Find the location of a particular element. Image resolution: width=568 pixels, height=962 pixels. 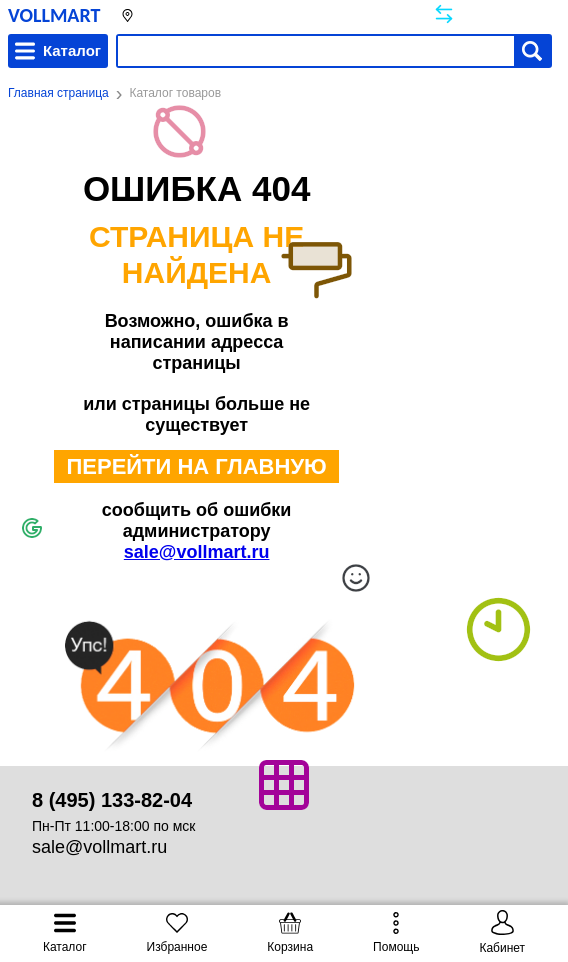

measure or display diameter of a circular object is located at coordinates (179, 131).